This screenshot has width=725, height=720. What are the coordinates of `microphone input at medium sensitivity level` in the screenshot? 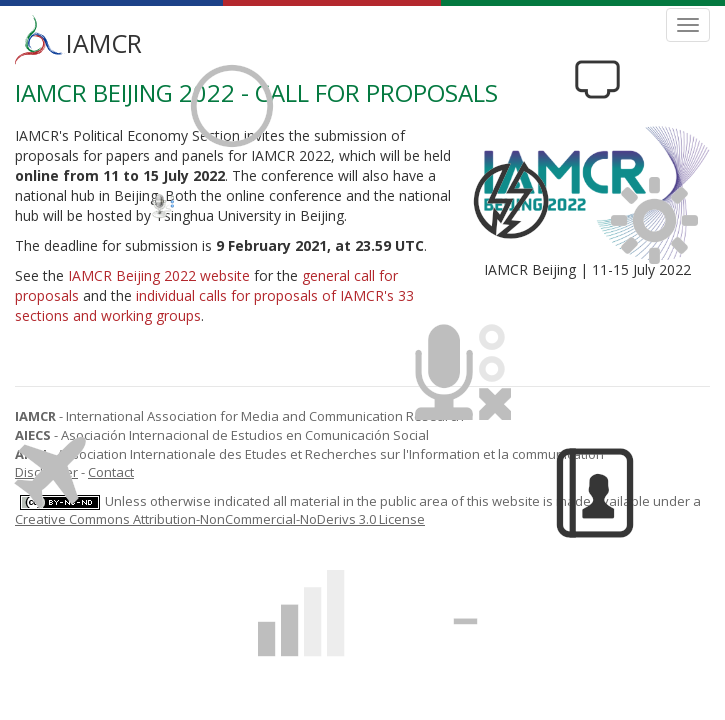 It's located at (163, 206).